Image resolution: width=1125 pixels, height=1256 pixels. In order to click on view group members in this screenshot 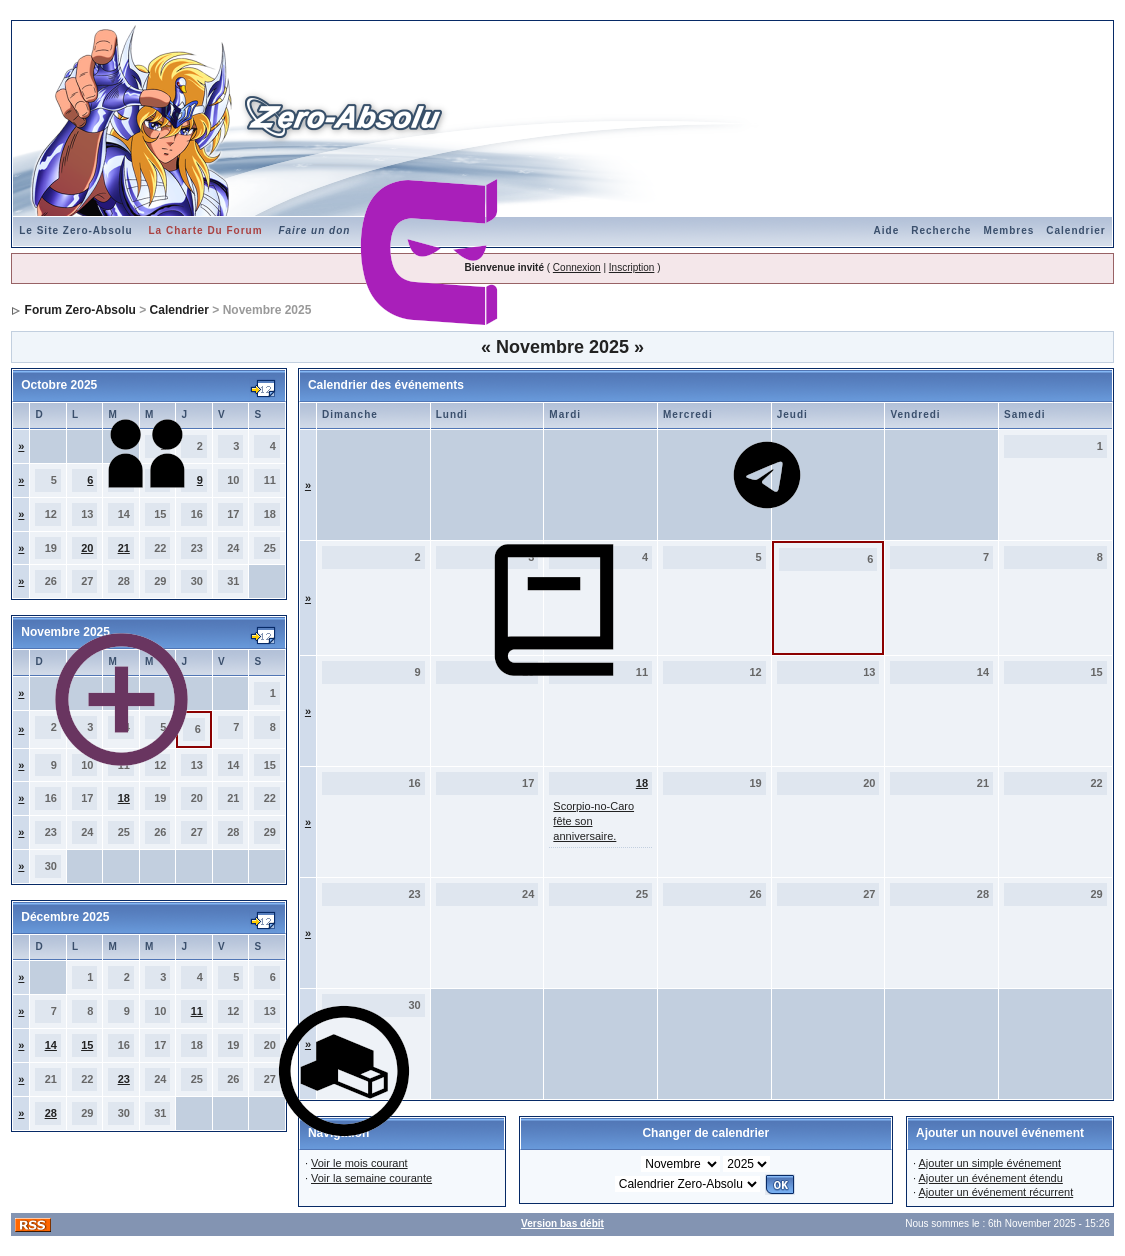, I will do `click(146, 453)`.